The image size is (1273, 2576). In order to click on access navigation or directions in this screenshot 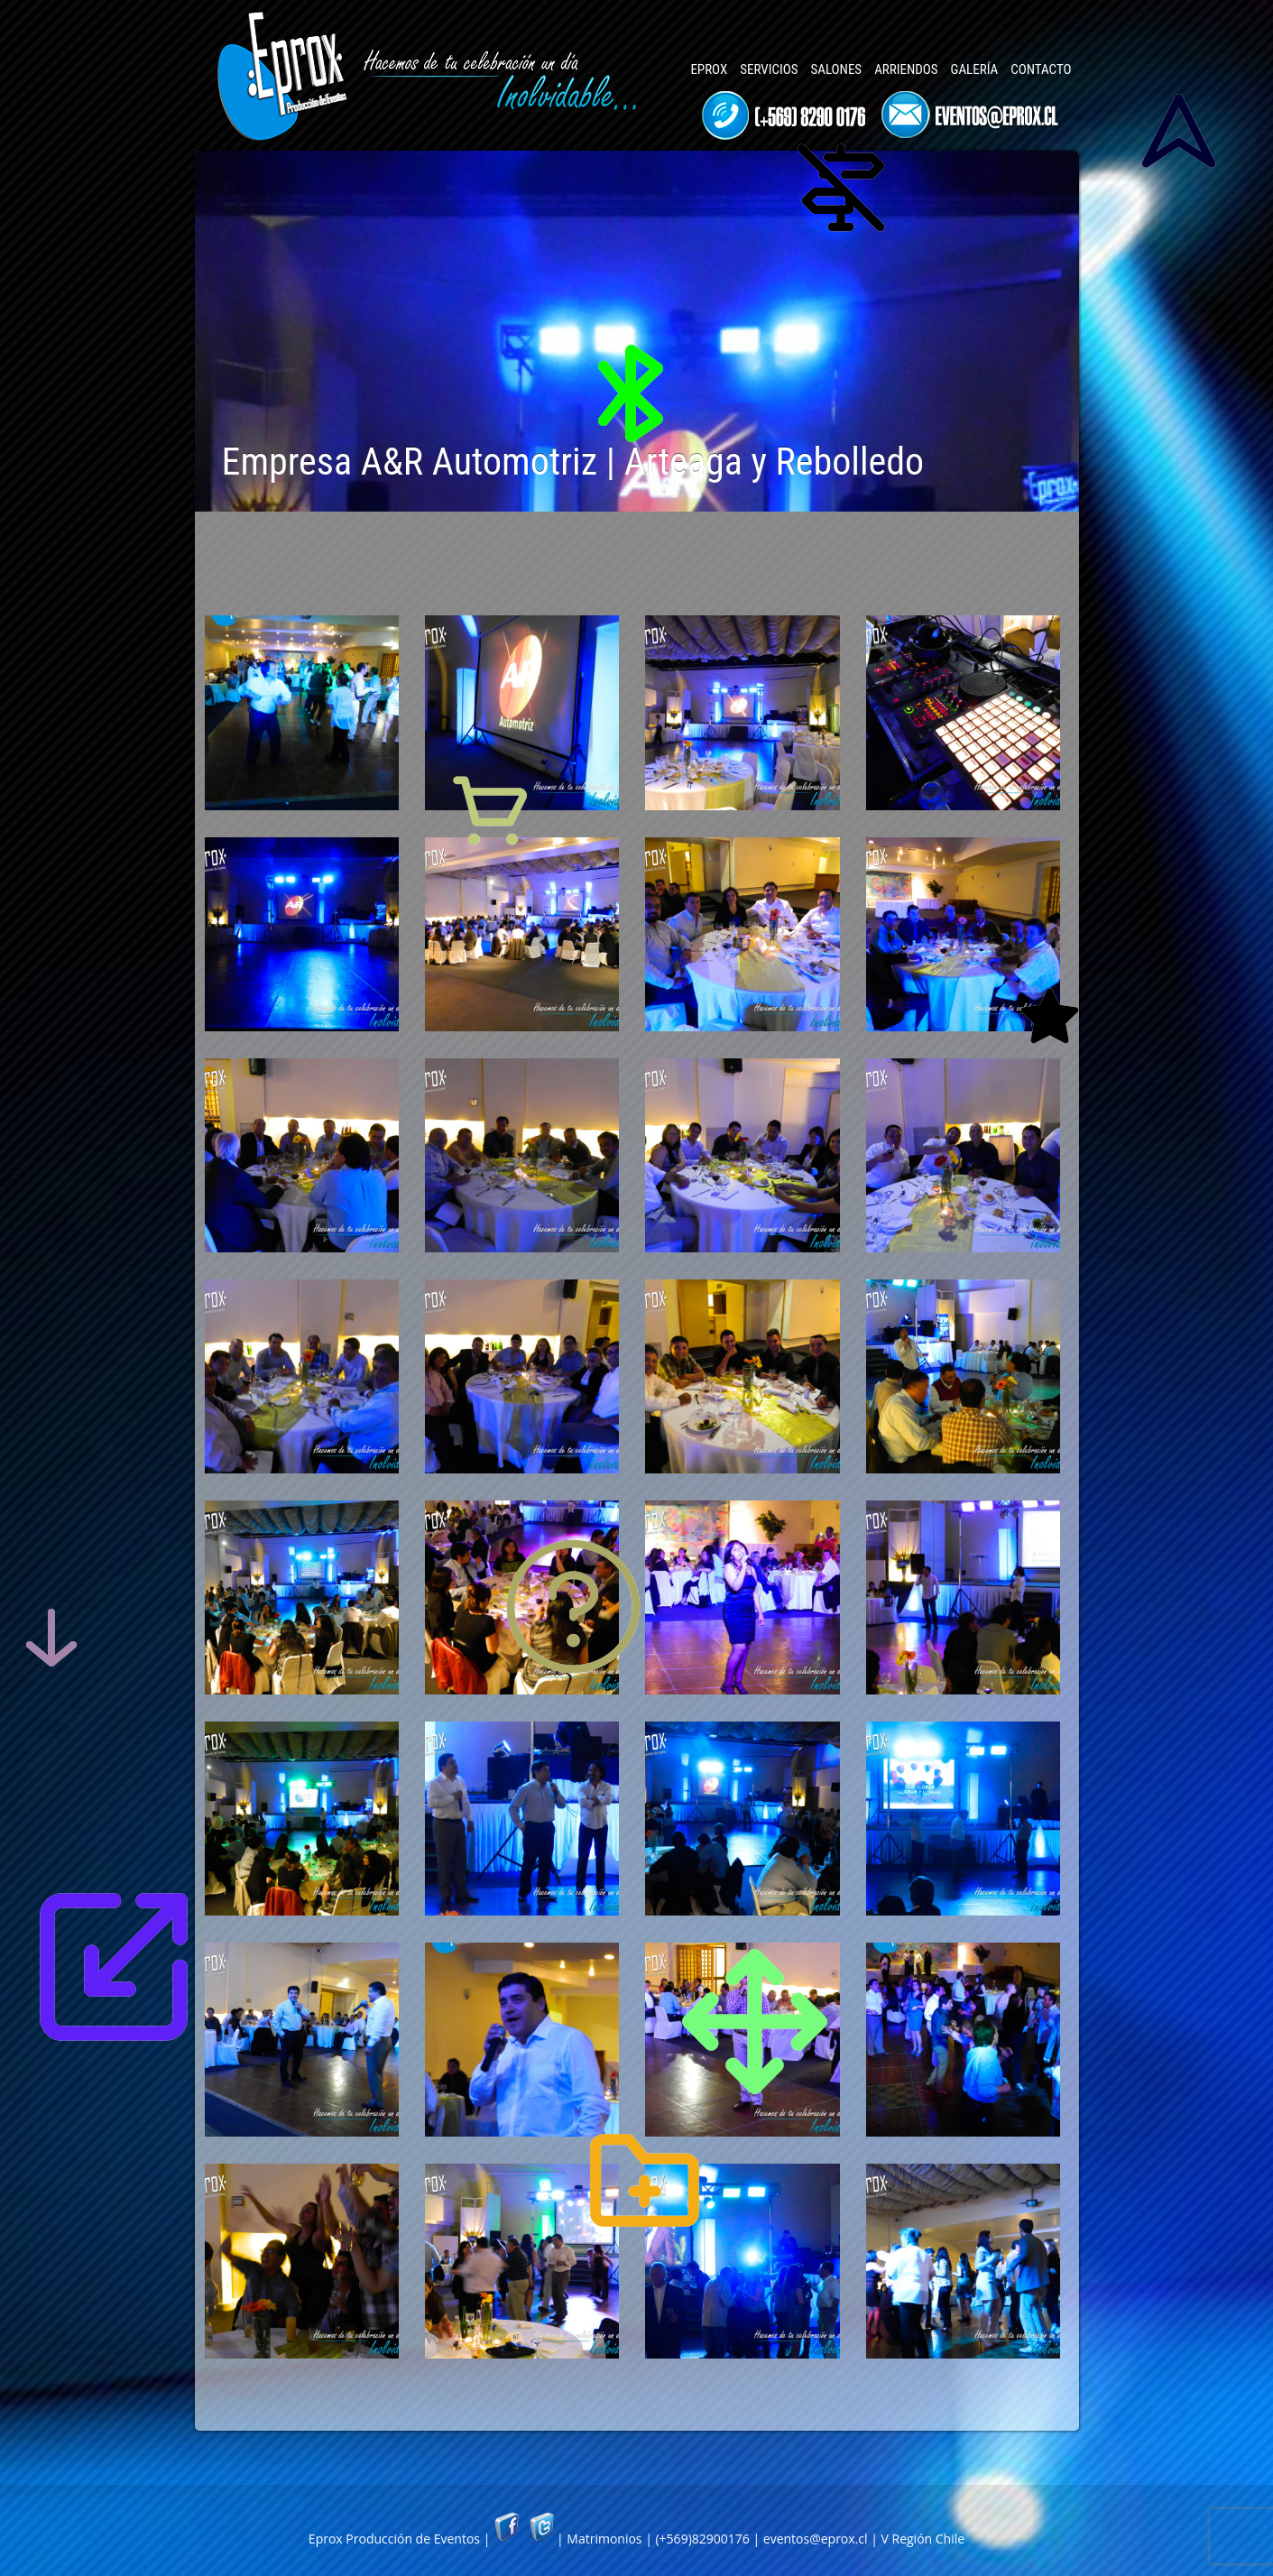, I will do `click(1178, 134)`.